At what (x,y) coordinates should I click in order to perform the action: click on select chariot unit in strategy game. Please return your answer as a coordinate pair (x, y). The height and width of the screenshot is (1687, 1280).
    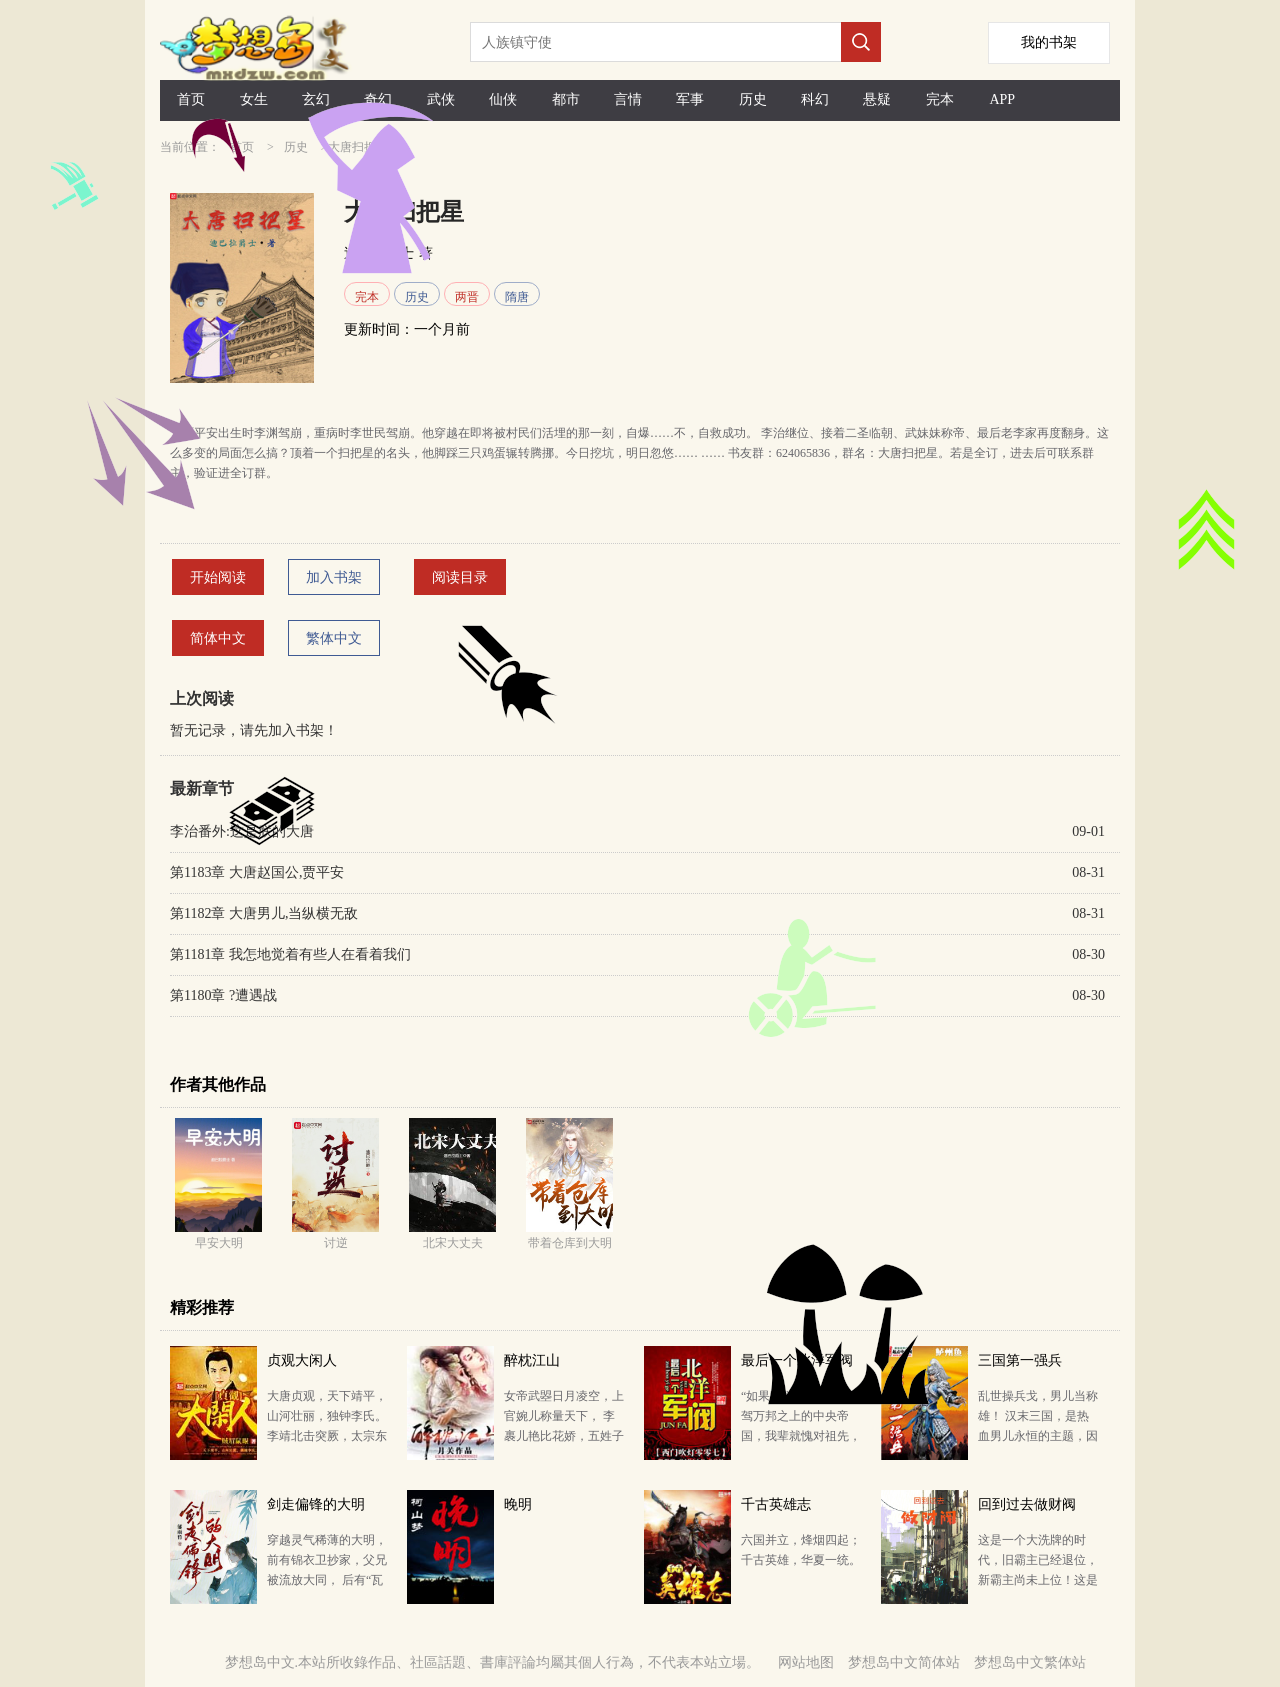
    Looking at the image, I should click on (811, 974).